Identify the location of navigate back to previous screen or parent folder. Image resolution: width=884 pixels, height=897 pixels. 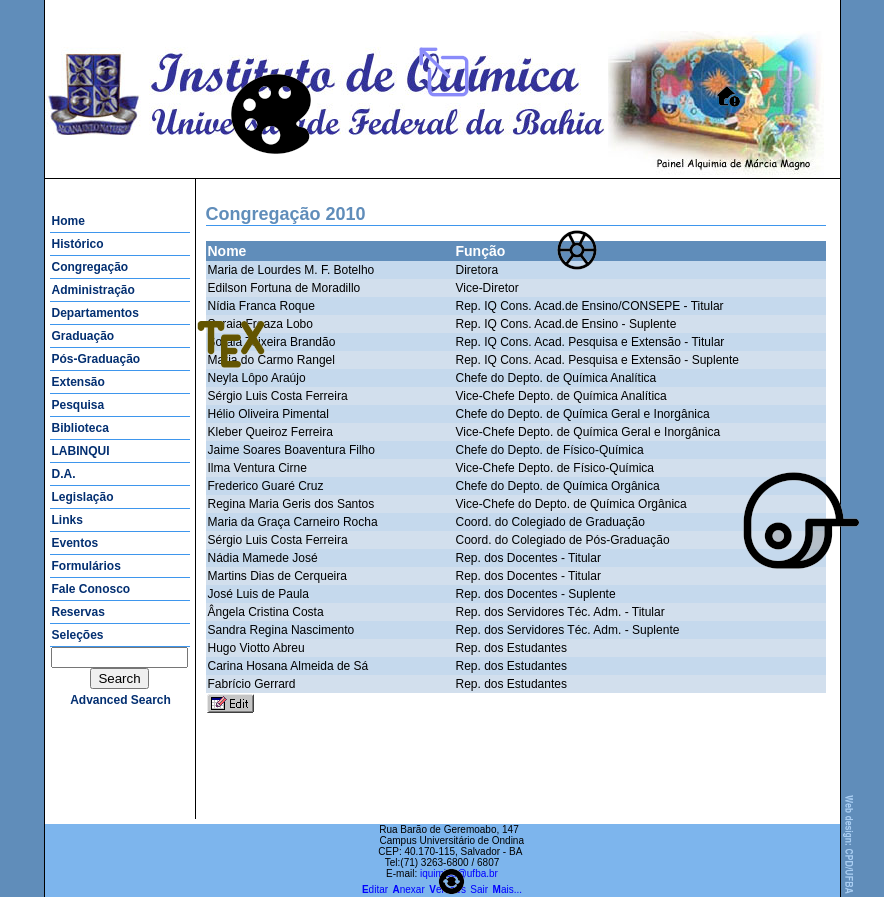
(444, 72).